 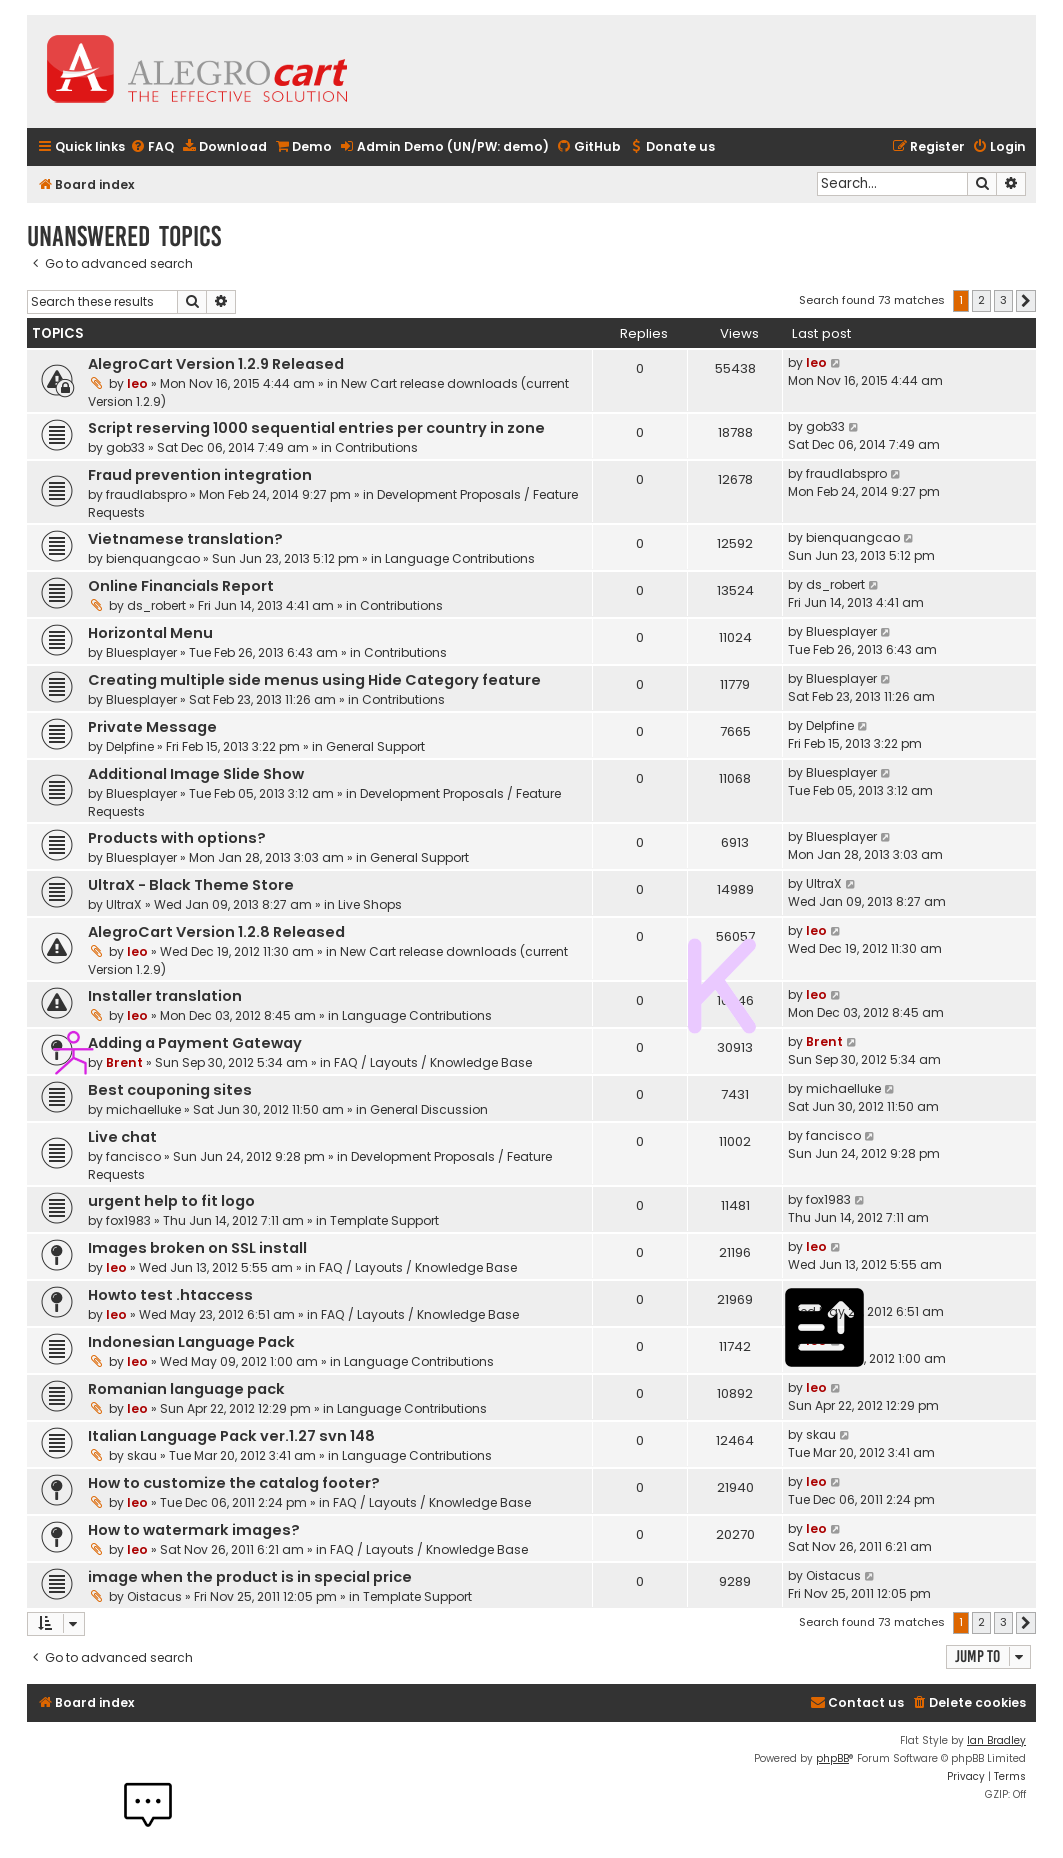 I want to click on sort items in descending order, so click(x=824, y=1327).